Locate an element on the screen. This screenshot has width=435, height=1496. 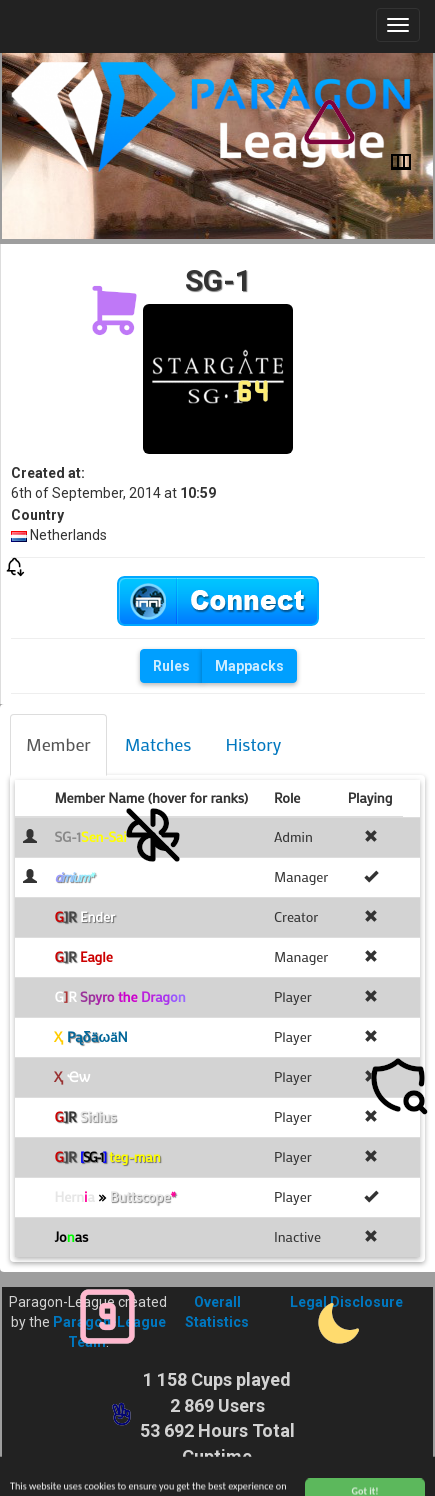
select or navigate to item number 9 is located at coordinates (107, 1316).